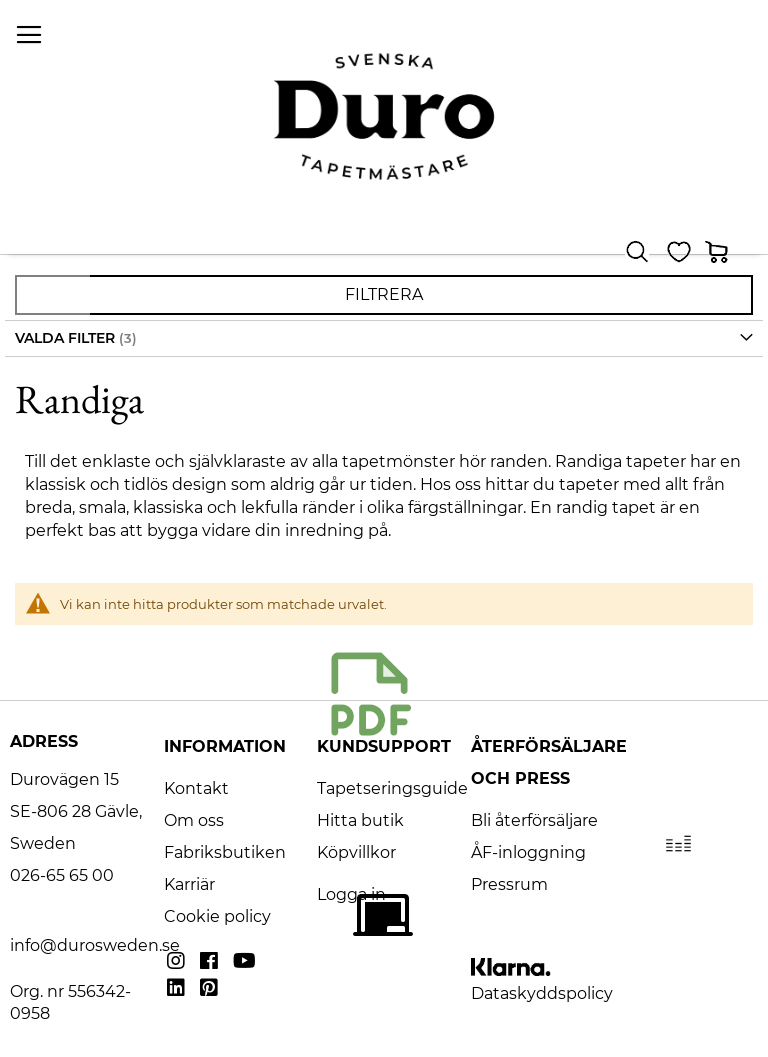 This screenshot has width=768, height=1057. What do you see at coordinates (369, 697) in the screenshot?
I see `view or open a PDF document` at bounding box center [369, 697].